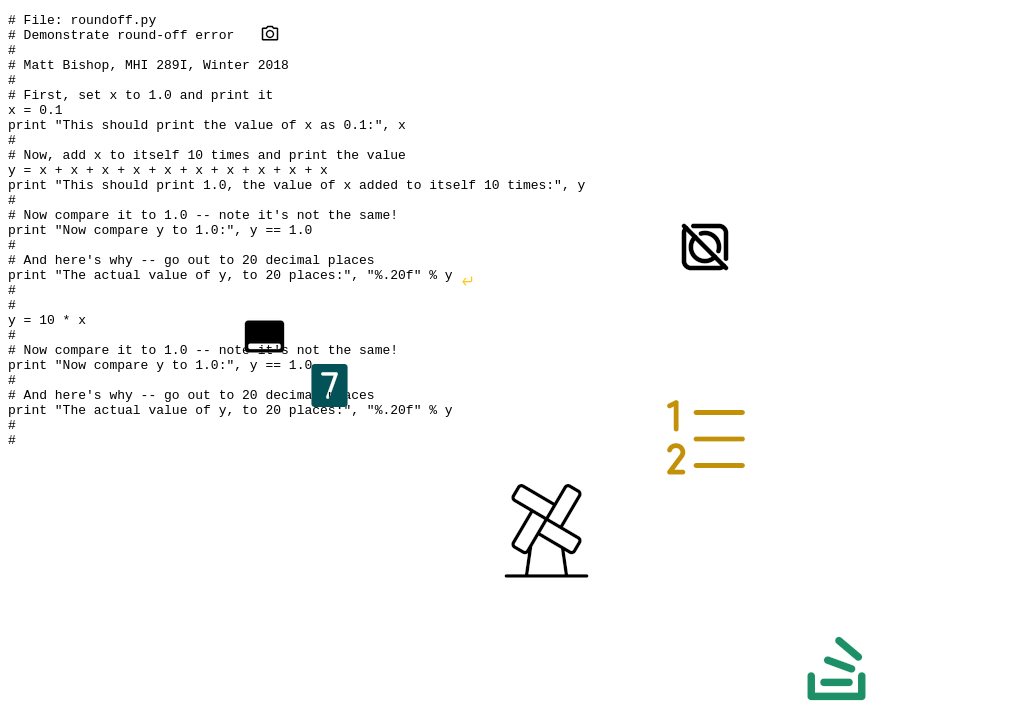 The image size is (1024, 720). I want to click on visit stack overflow for developer help, so click(836, 668).